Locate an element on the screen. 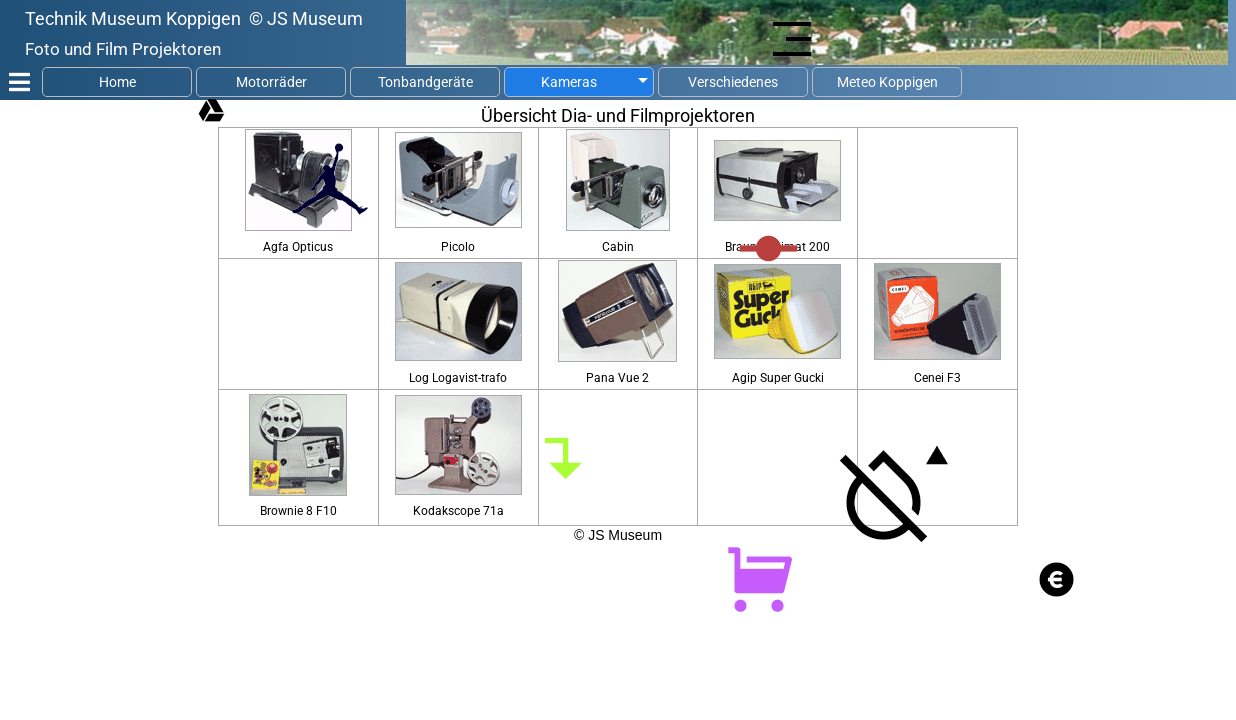 The image size is (1236, 720). disable blur effect is located at coordinates (883, 498).